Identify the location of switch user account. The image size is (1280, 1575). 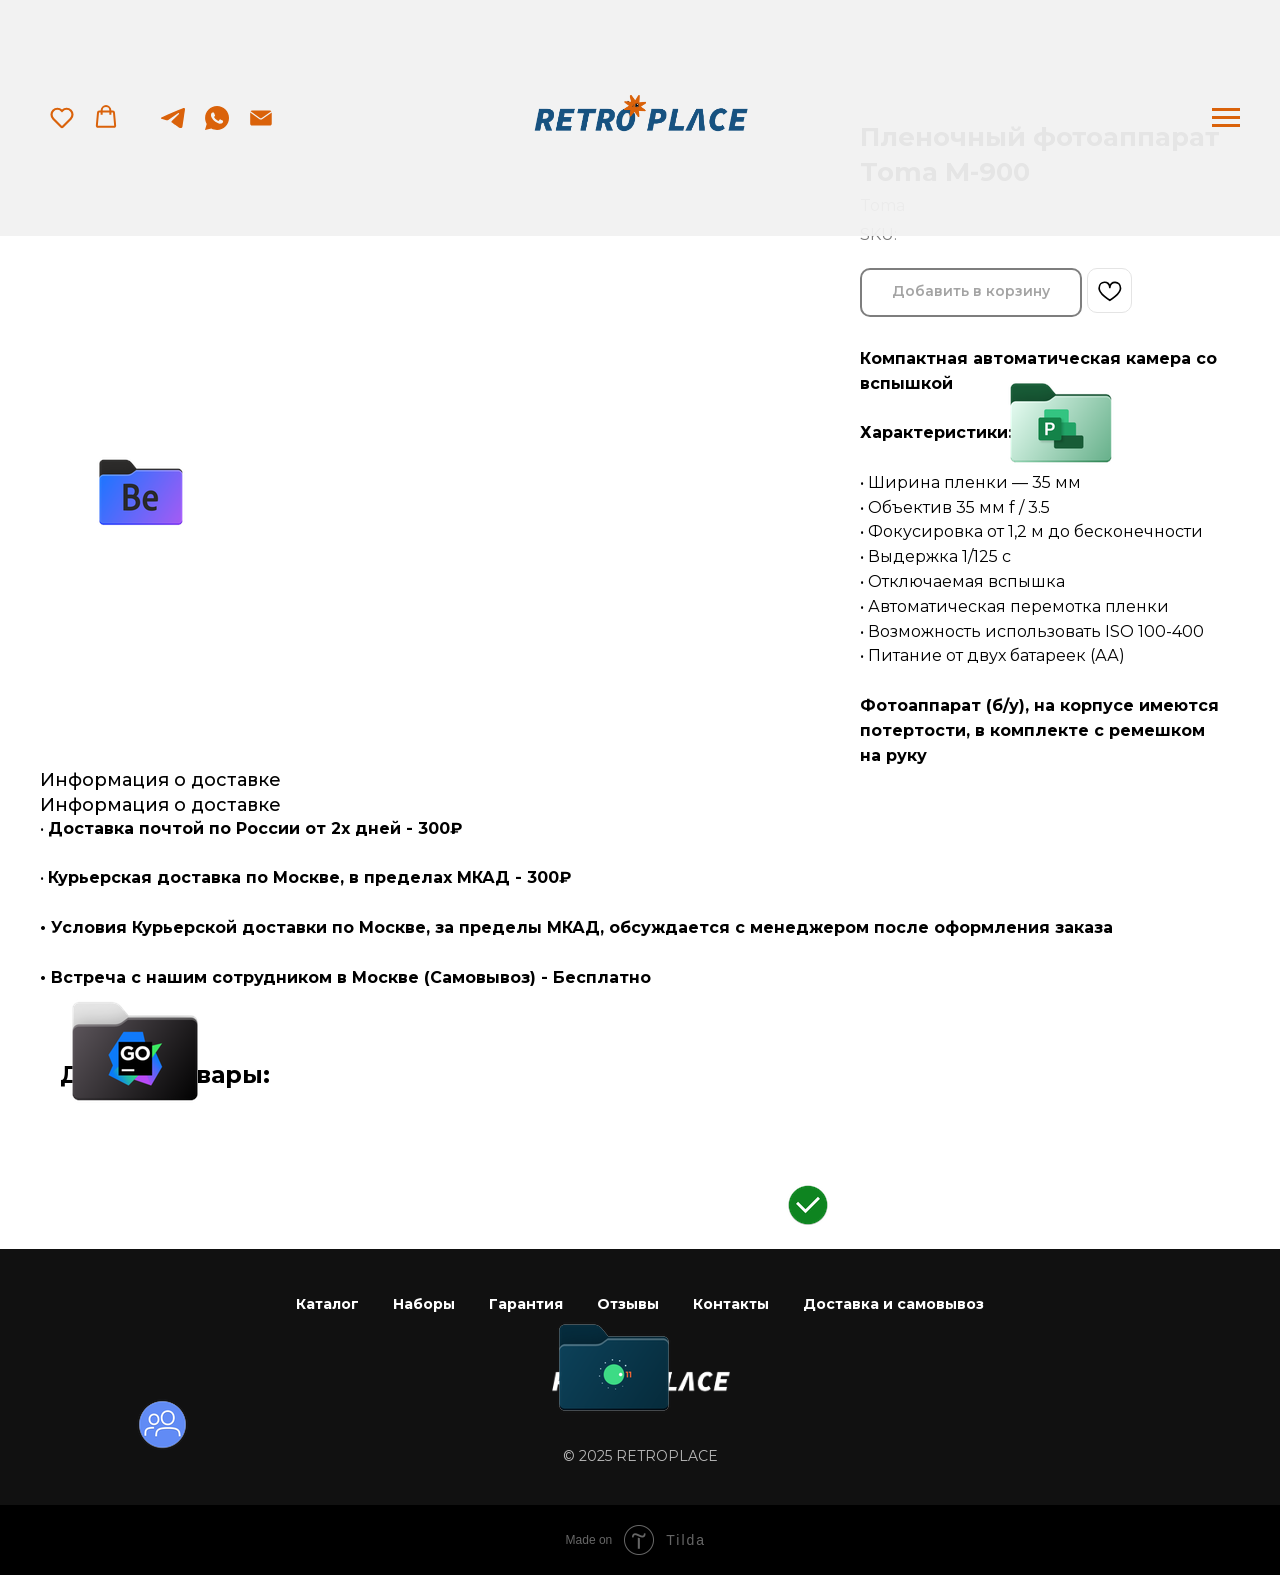
(162, 1424).